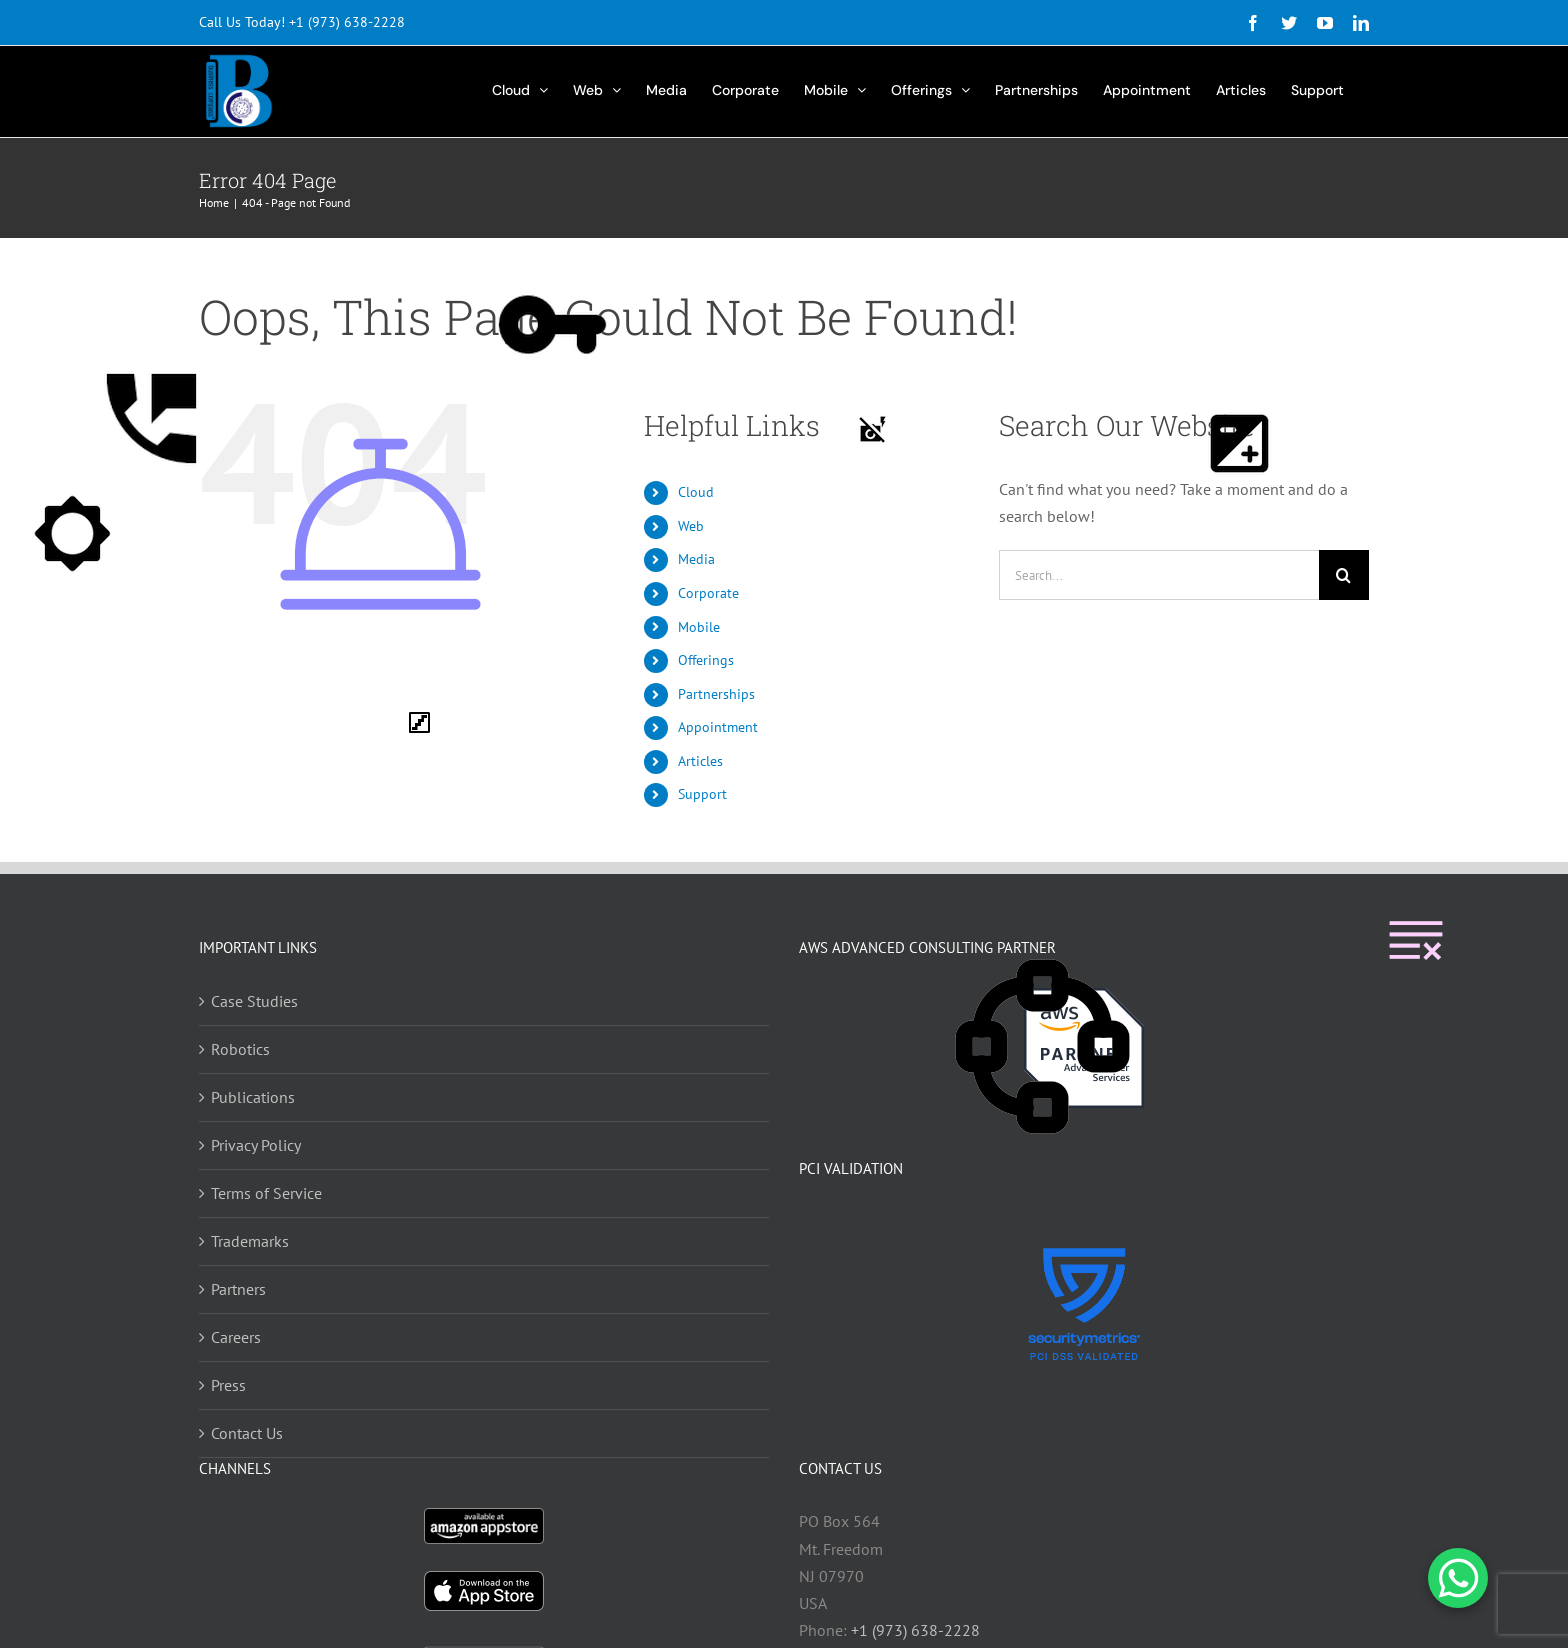 This screenshot has width=1568, height=1648. Describe the element at coordinates (1042, 1046) in the screenshot. I see `edit bezier curve anchor points` at that location.